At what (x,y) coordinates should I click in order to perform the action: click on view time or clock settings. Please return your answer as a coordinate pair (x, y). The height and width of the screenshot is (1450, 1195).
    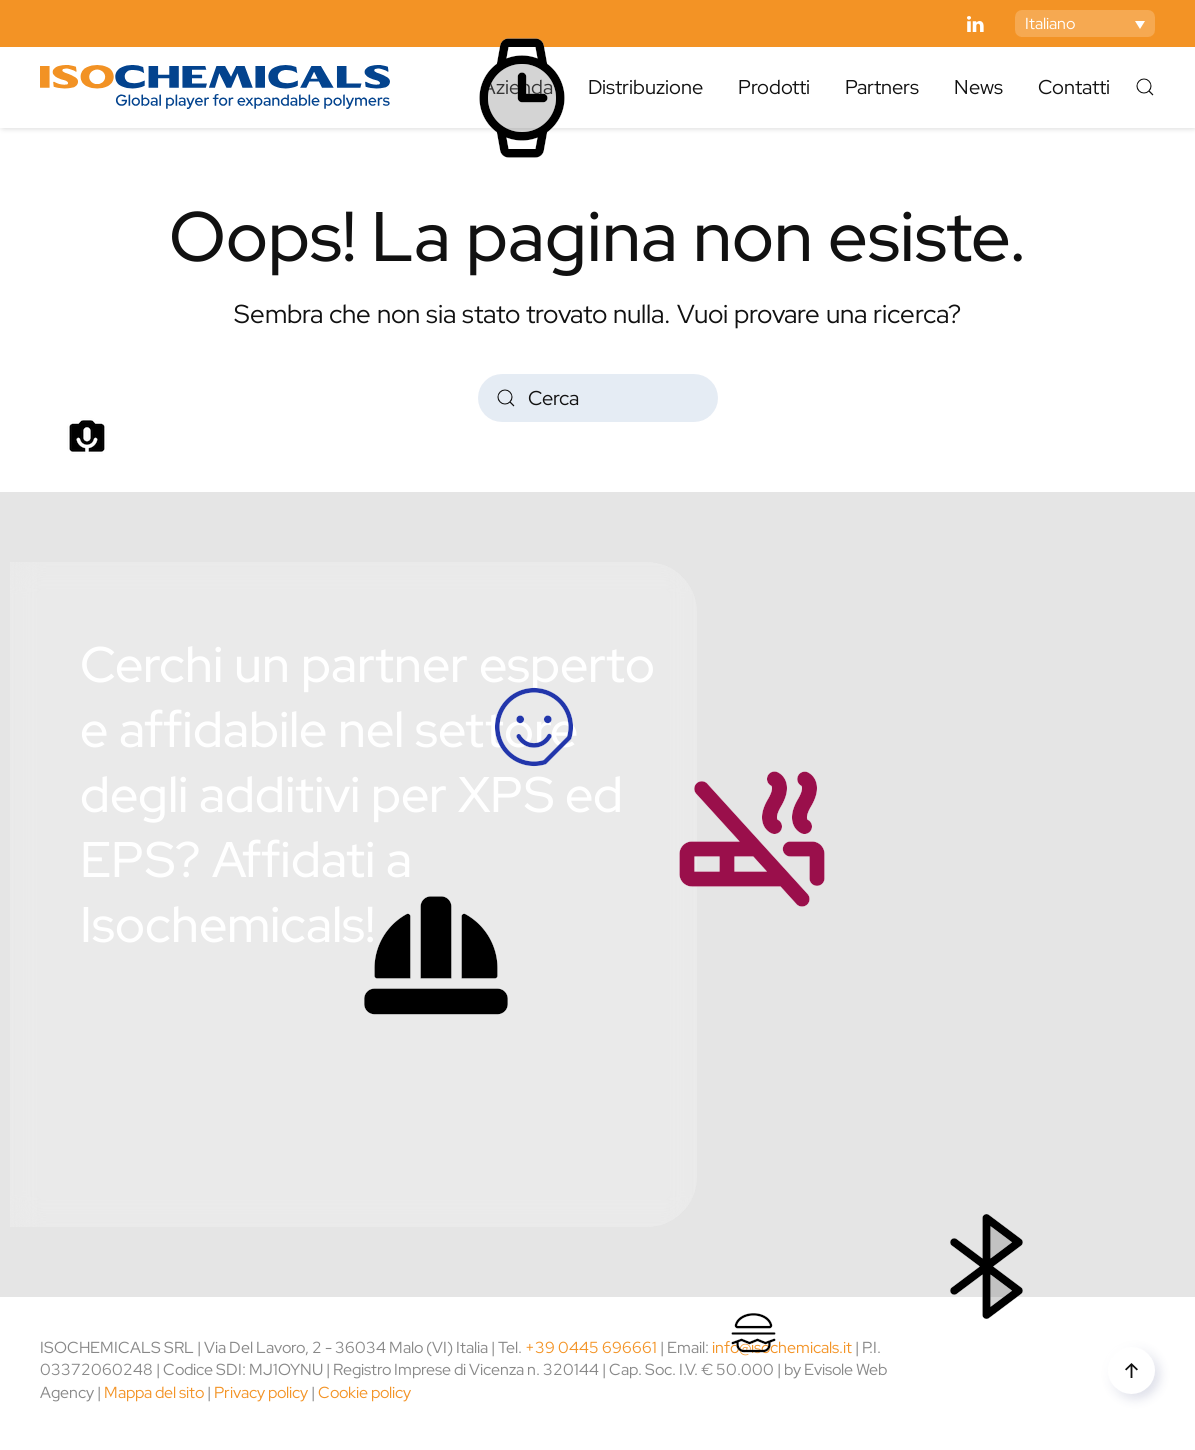
    Looking at the image, I should click on (522, 98).